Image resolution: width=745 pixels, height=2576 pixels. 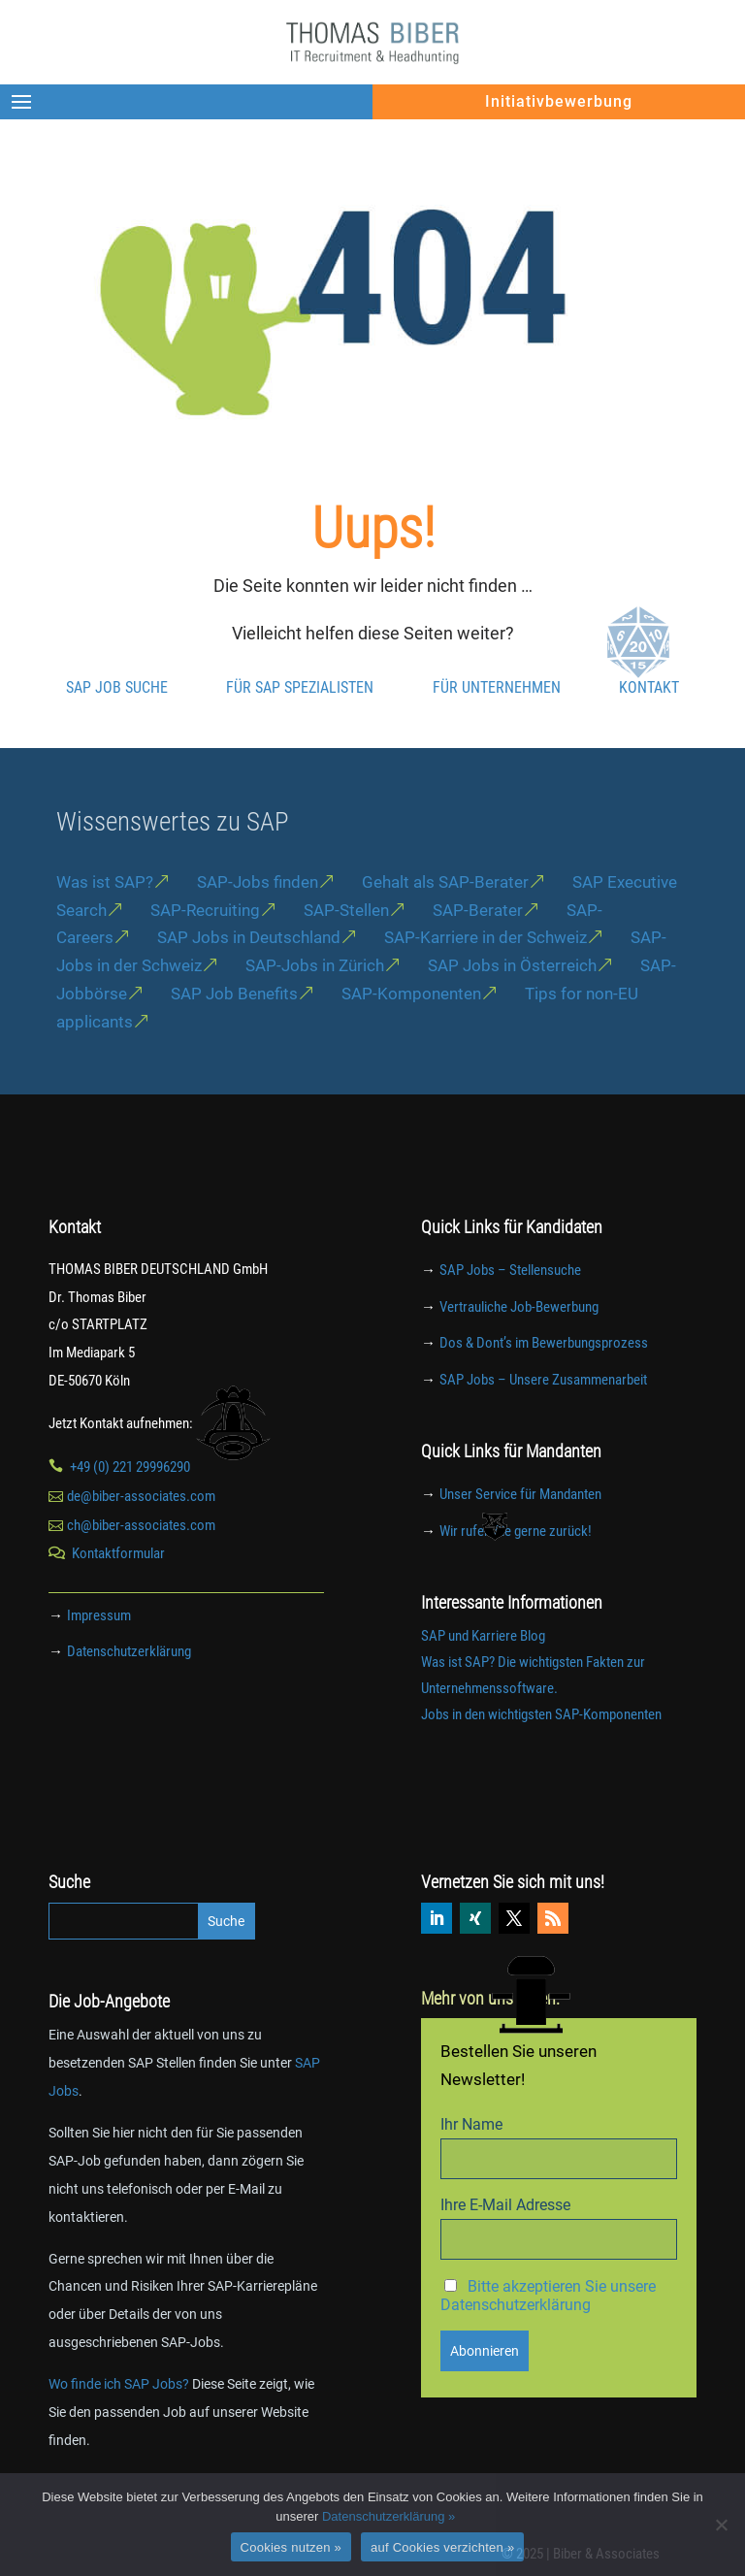 What do you see at coordinates (531, 1993) in the screenshot?
I see `indicates a docking or mooring point in a nautical game` at bounding box center [531, 1993].